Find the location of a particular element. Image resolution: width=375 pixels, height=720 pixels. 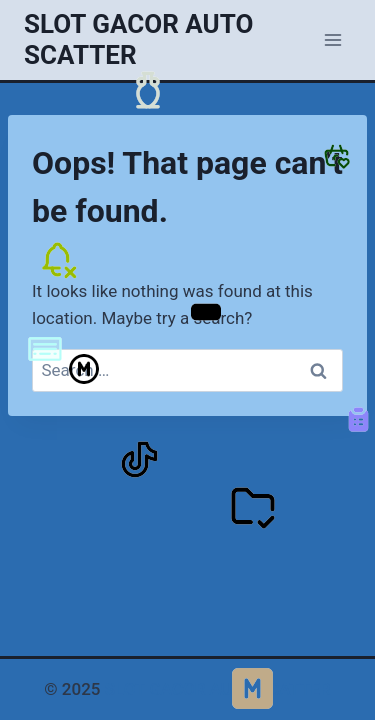

open TikTok app is located at coordinates (139, 459).